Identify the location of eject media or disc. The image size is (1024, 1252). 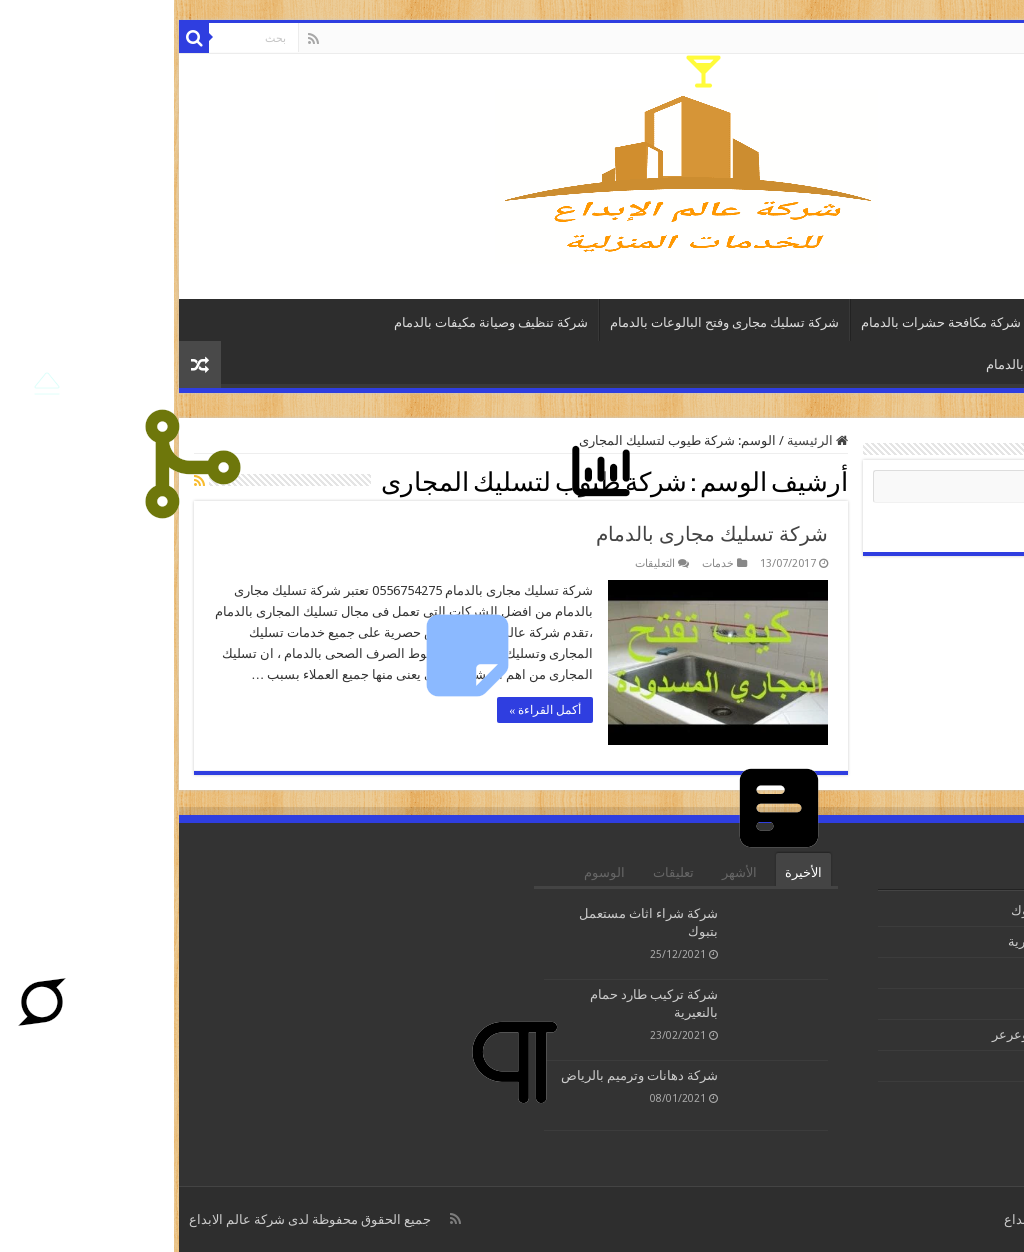
(47, 385).